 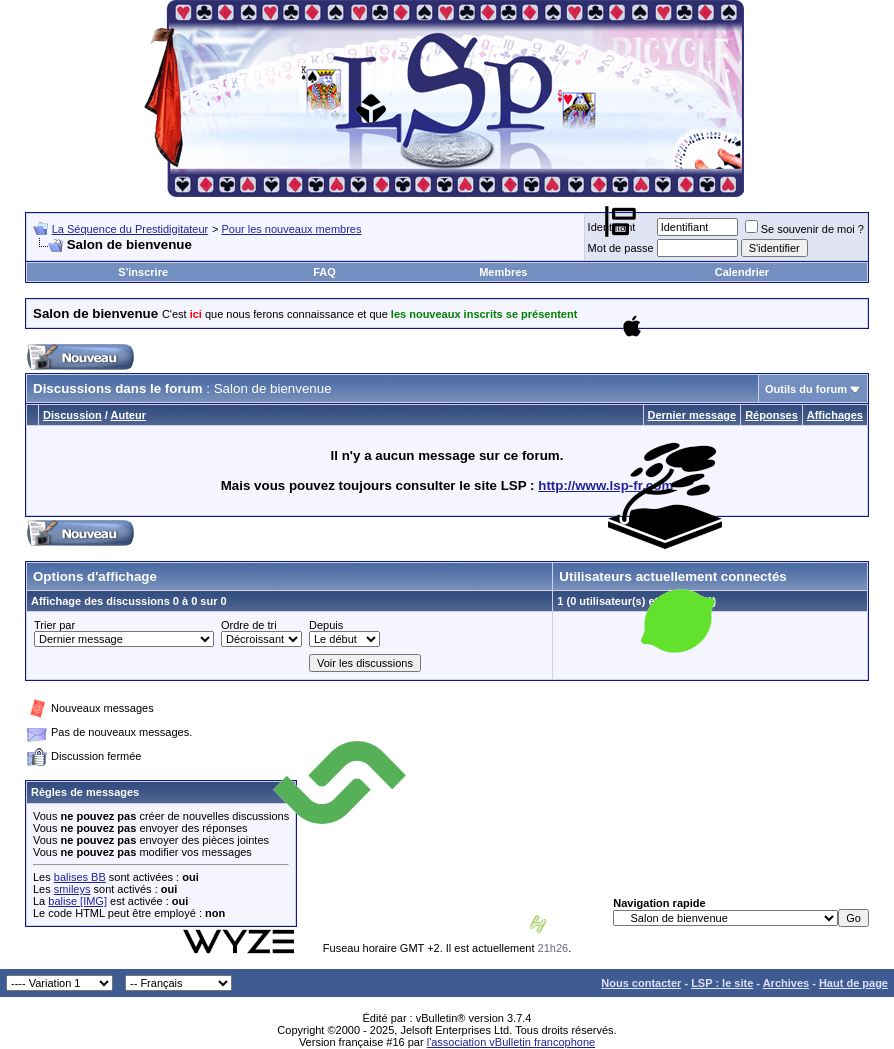 I want to click on open Microsoft Sway application, so click(x=665, y=496).